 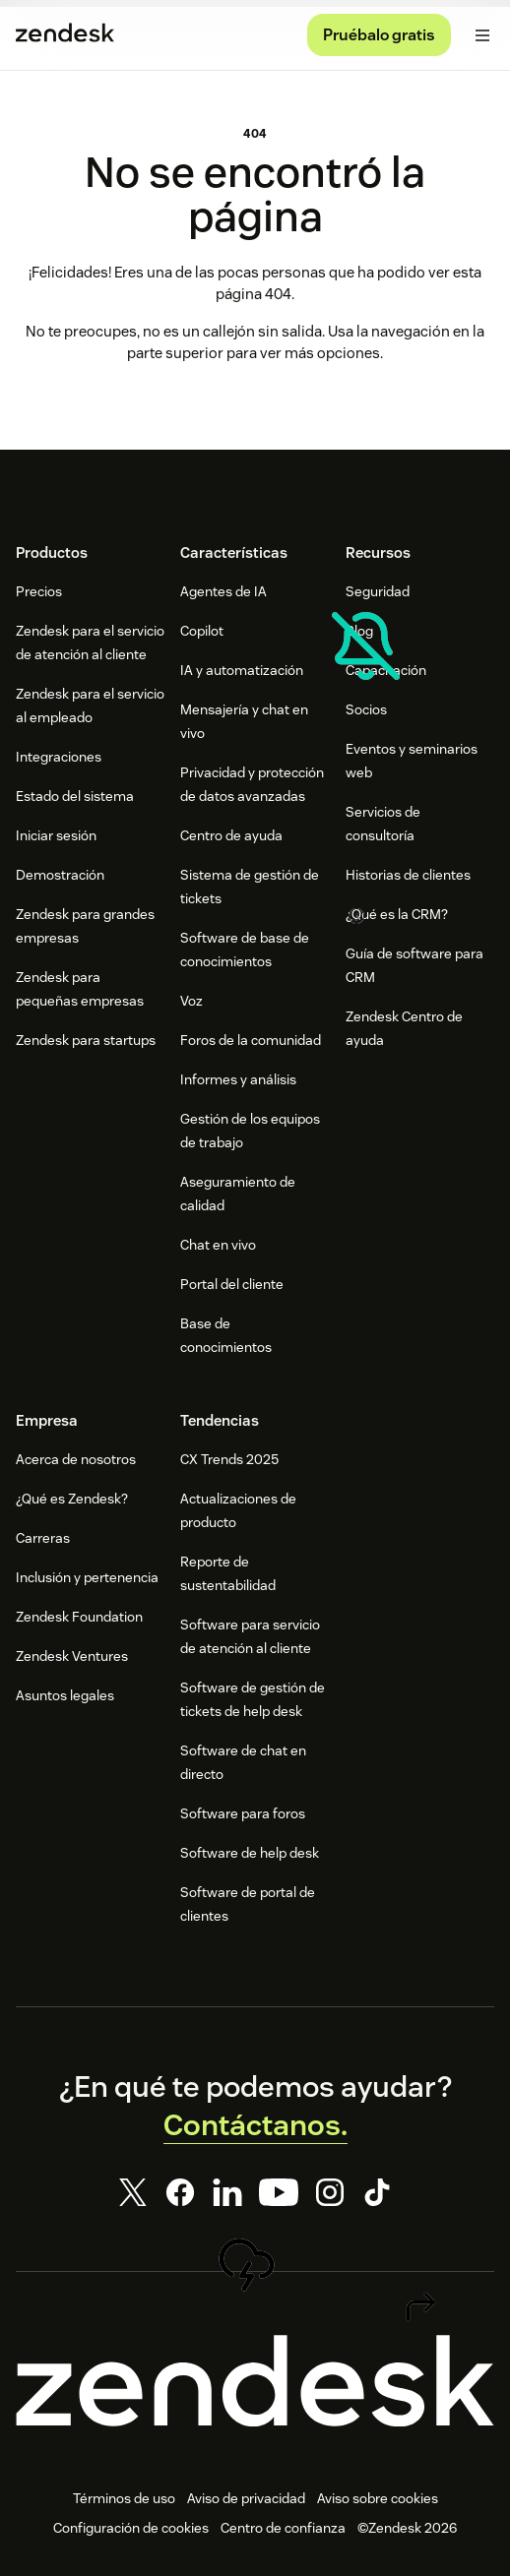 What do you see at coordinates (365, 645) in the screenshot?
I see `mute notifications` at bounding box center [365, 645].